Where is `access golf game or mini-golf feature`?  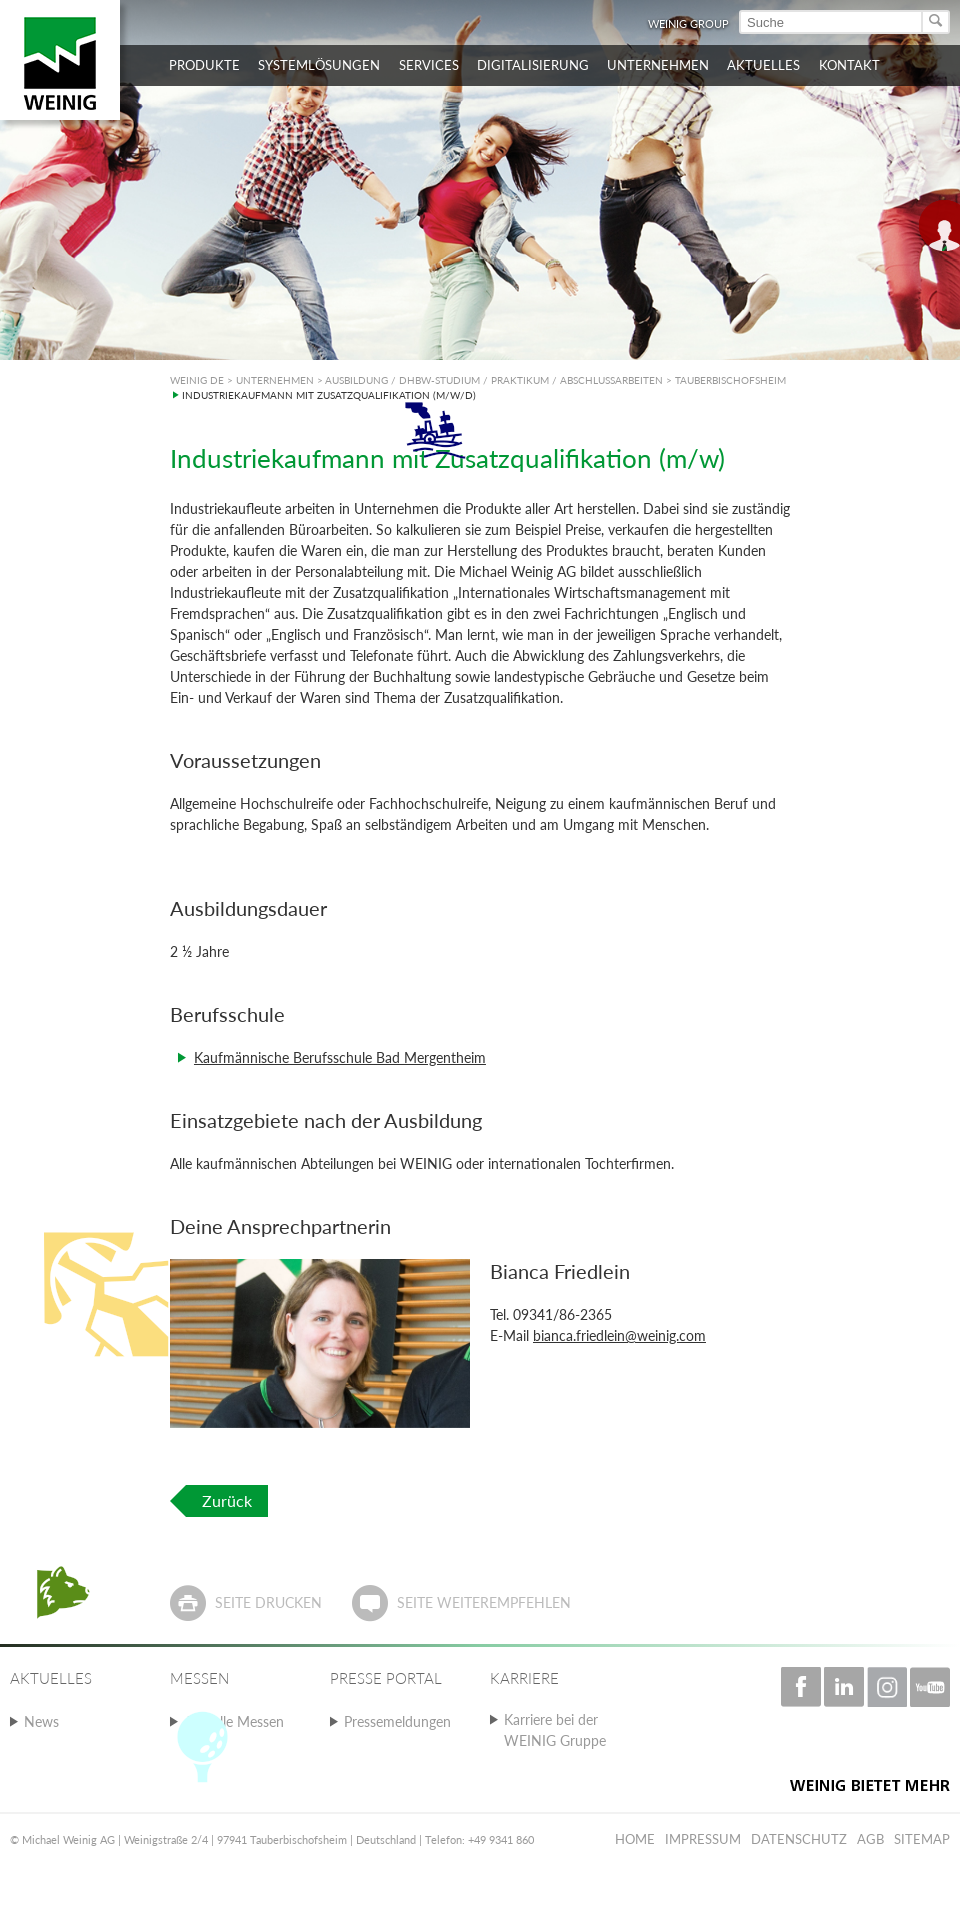 access golf game or mini-golf feature is located at coordinates (202, 1746).